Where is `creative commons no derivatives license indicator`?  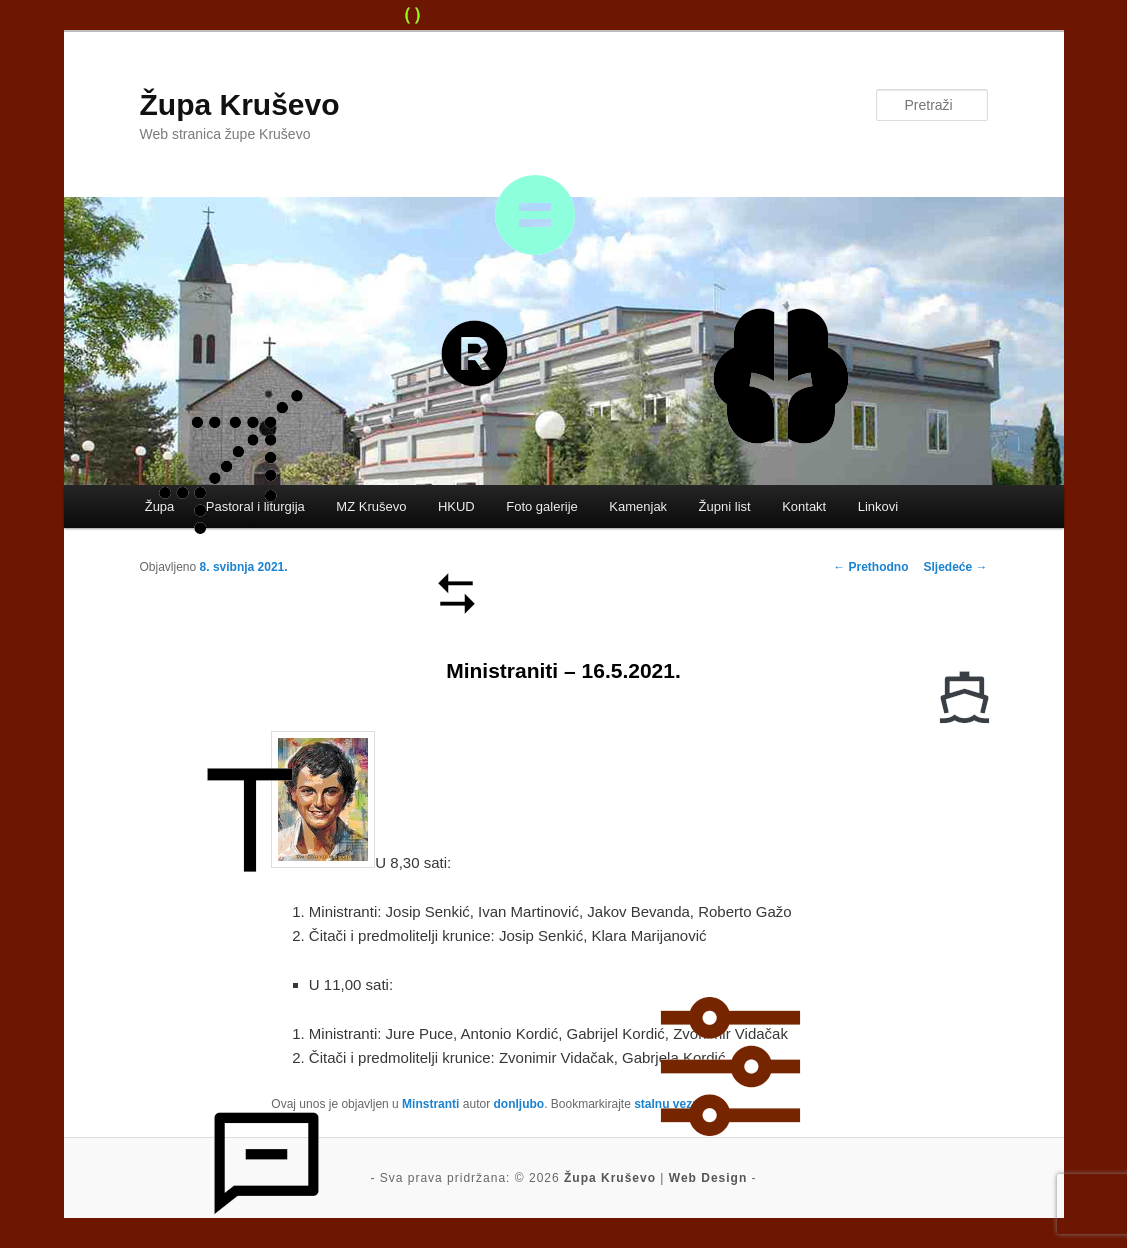
creative commons no derivatives license indicator is located at coordinates (535, 215).